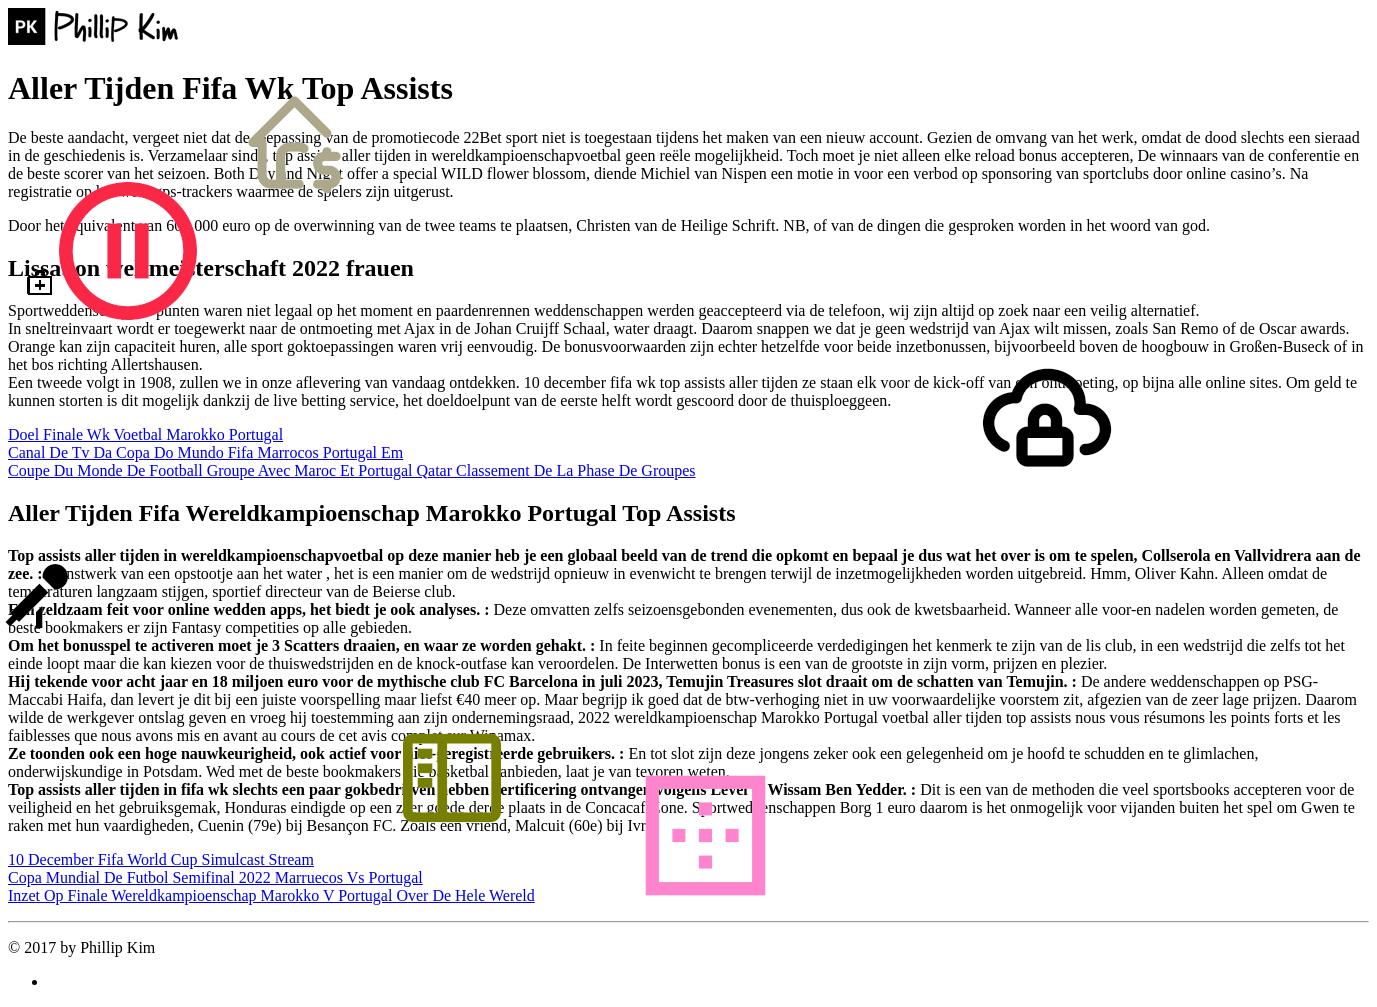 The width and height of the screenshot is (1377, 1007). Describe the element at coordinates (40, 283) in the screenshot. I see `access medical or health services` at that location.